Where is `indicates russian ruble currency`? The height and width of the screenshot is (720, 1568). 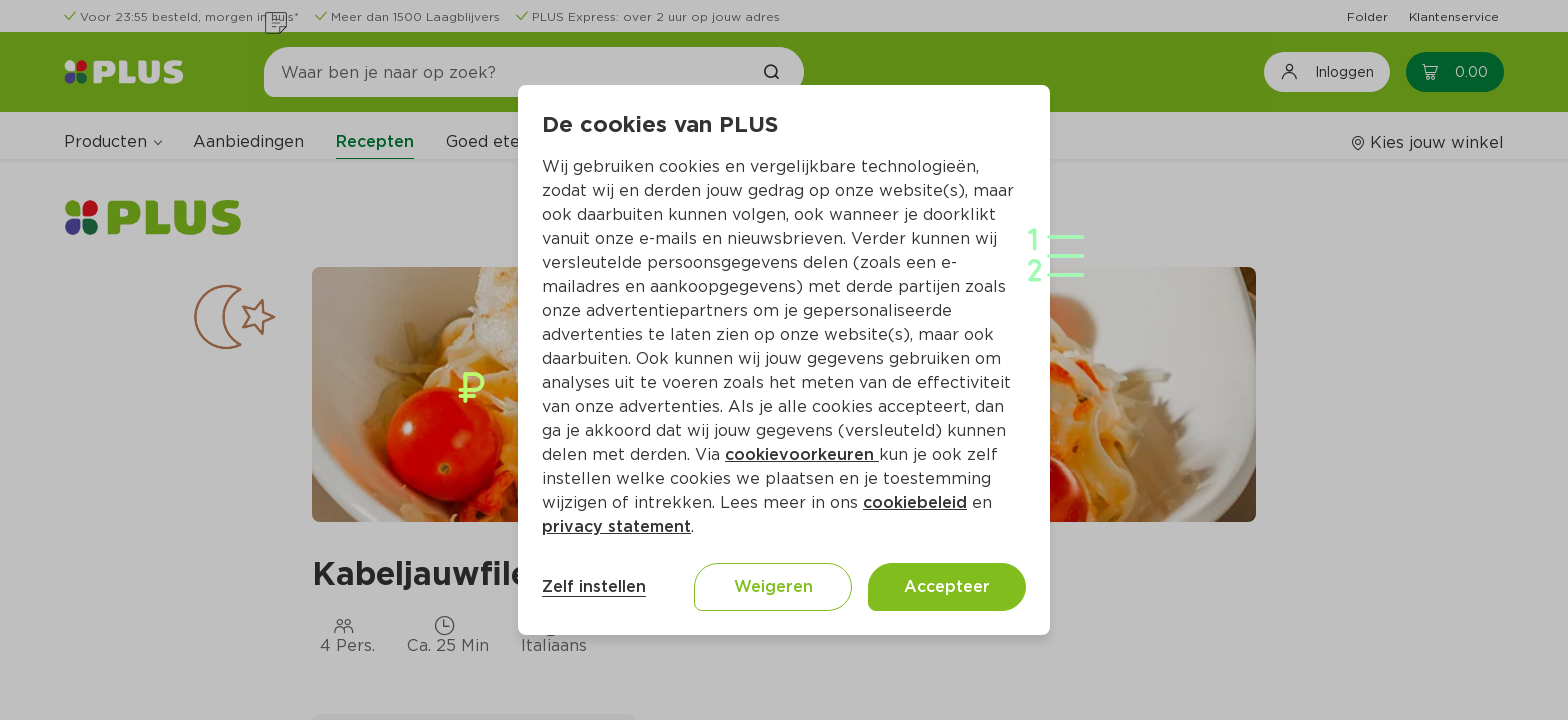
indicates russian ruble currency is located at coordinates (471, 387).